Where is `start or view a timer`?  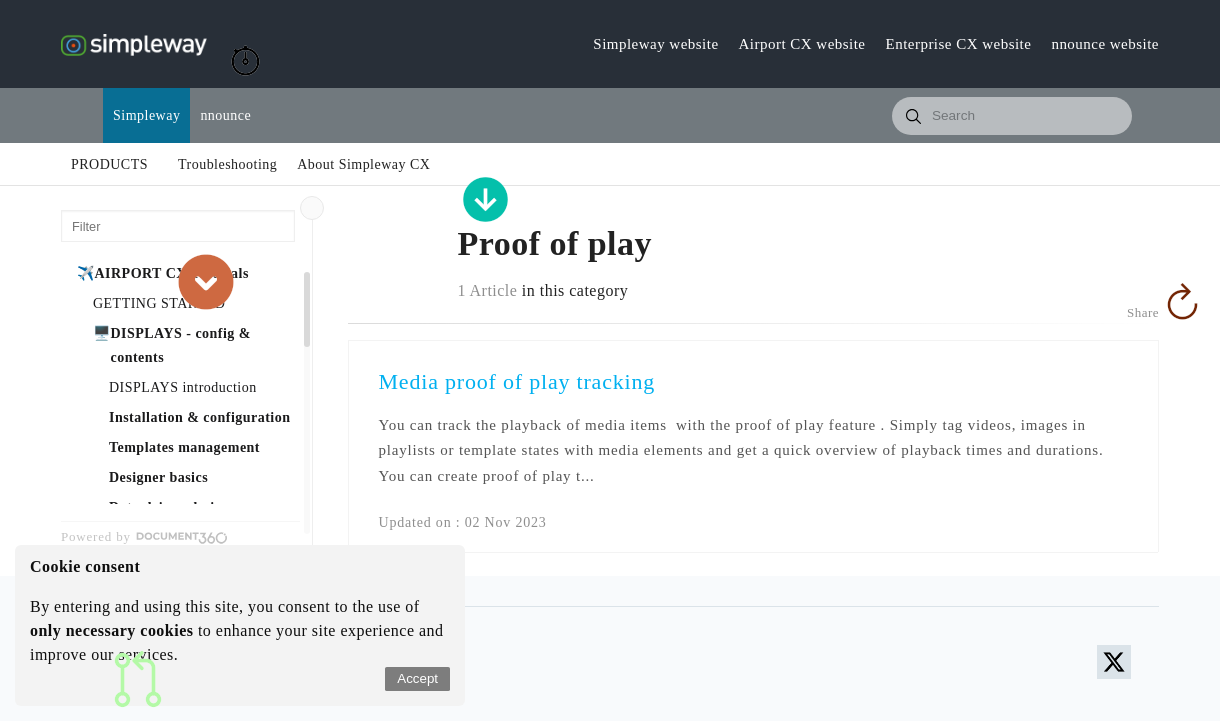 start or view a timer is located at coordinates (245, 60).